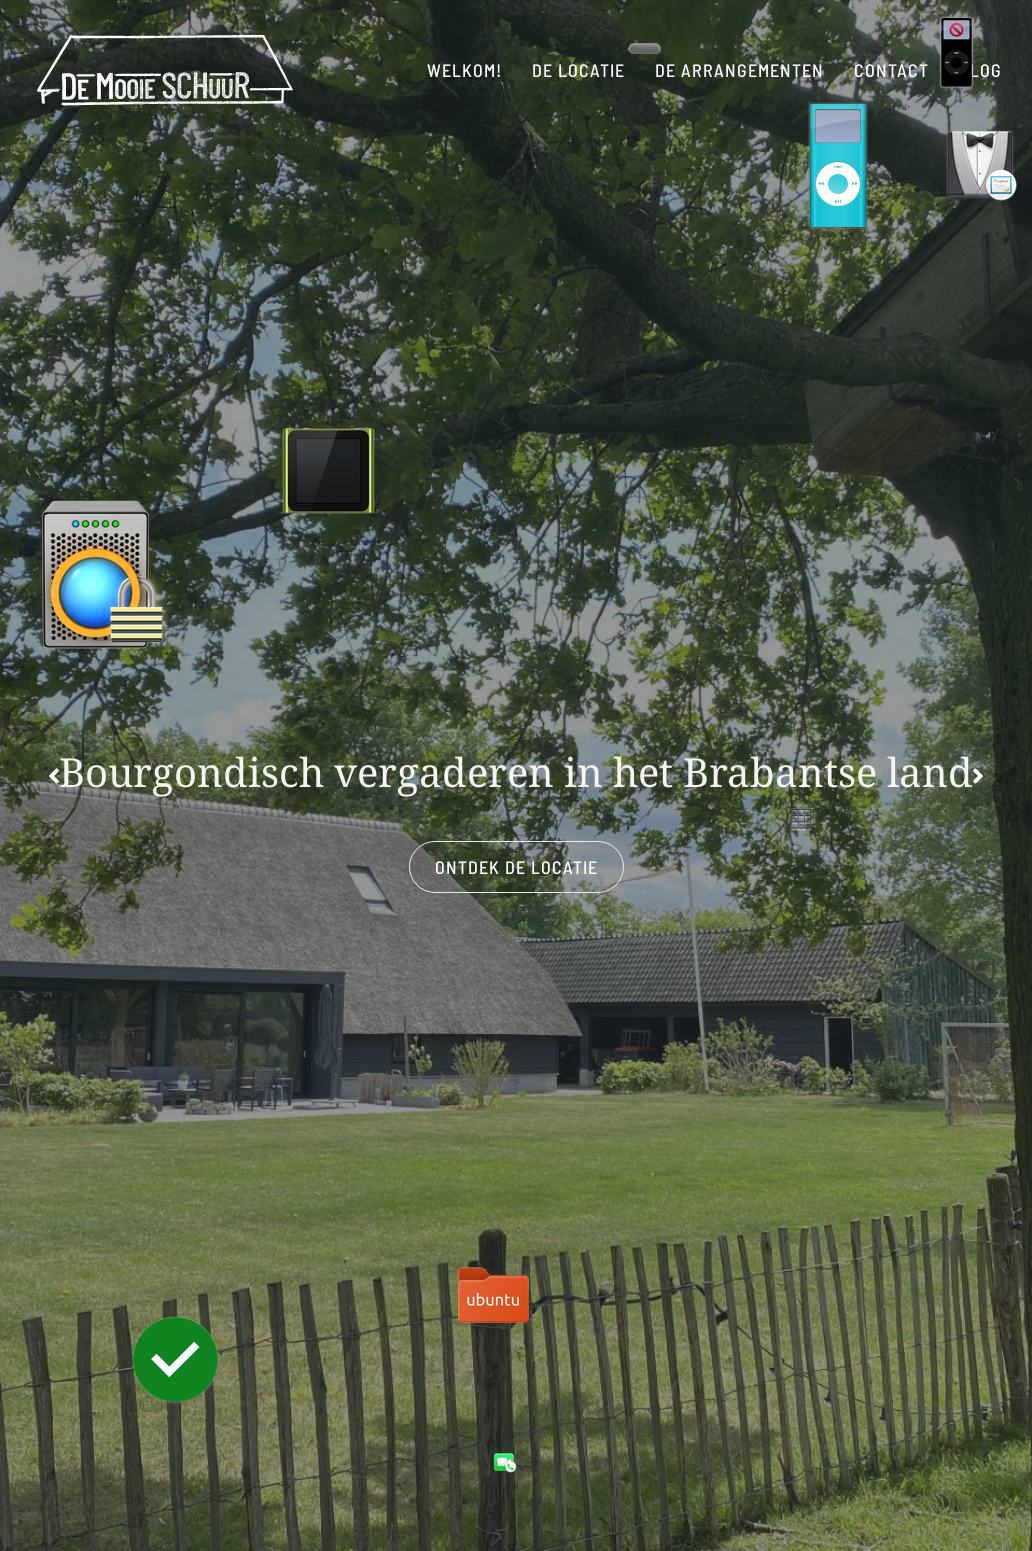 The height and width of the screenshot is (1551, 1032). Describe the element at coordinates (95, 574) in the screenshot. I see `indicates a locked non-RAID storage device` at that location.